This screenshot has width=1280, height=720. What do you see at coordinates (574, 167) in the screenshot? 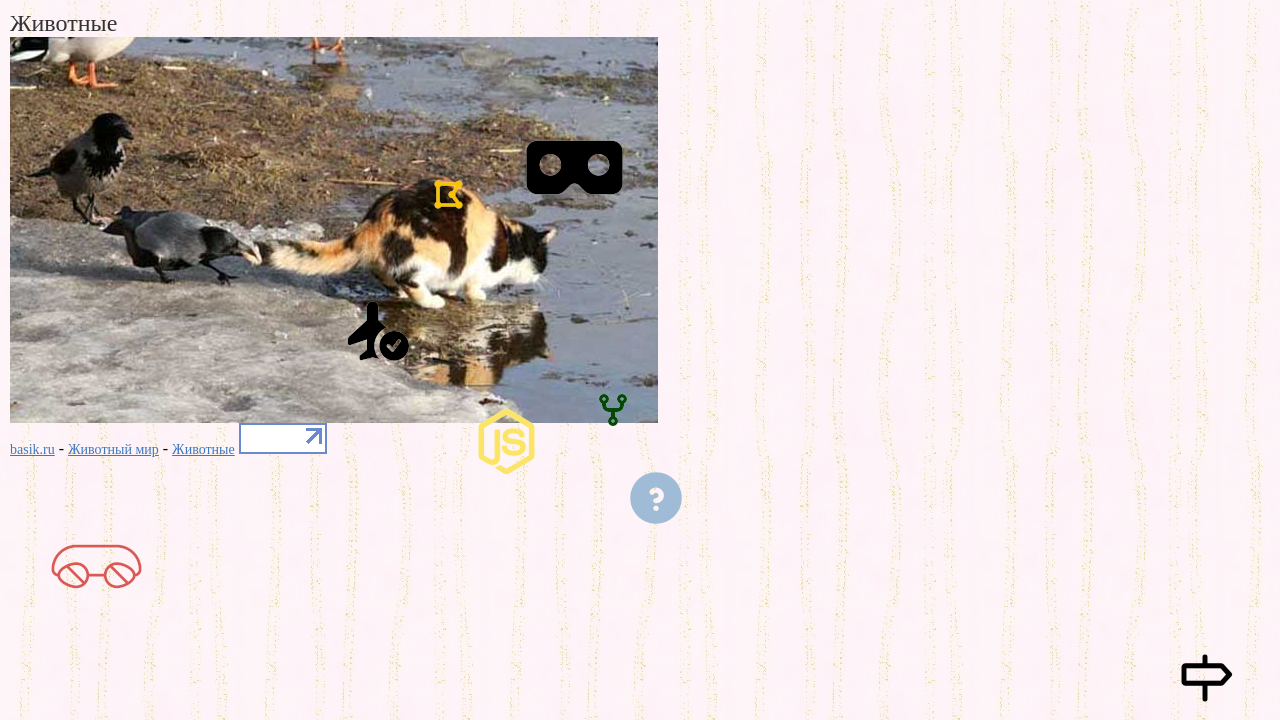
I see `launch virtual reality mode` at bounding box center [574, 167].